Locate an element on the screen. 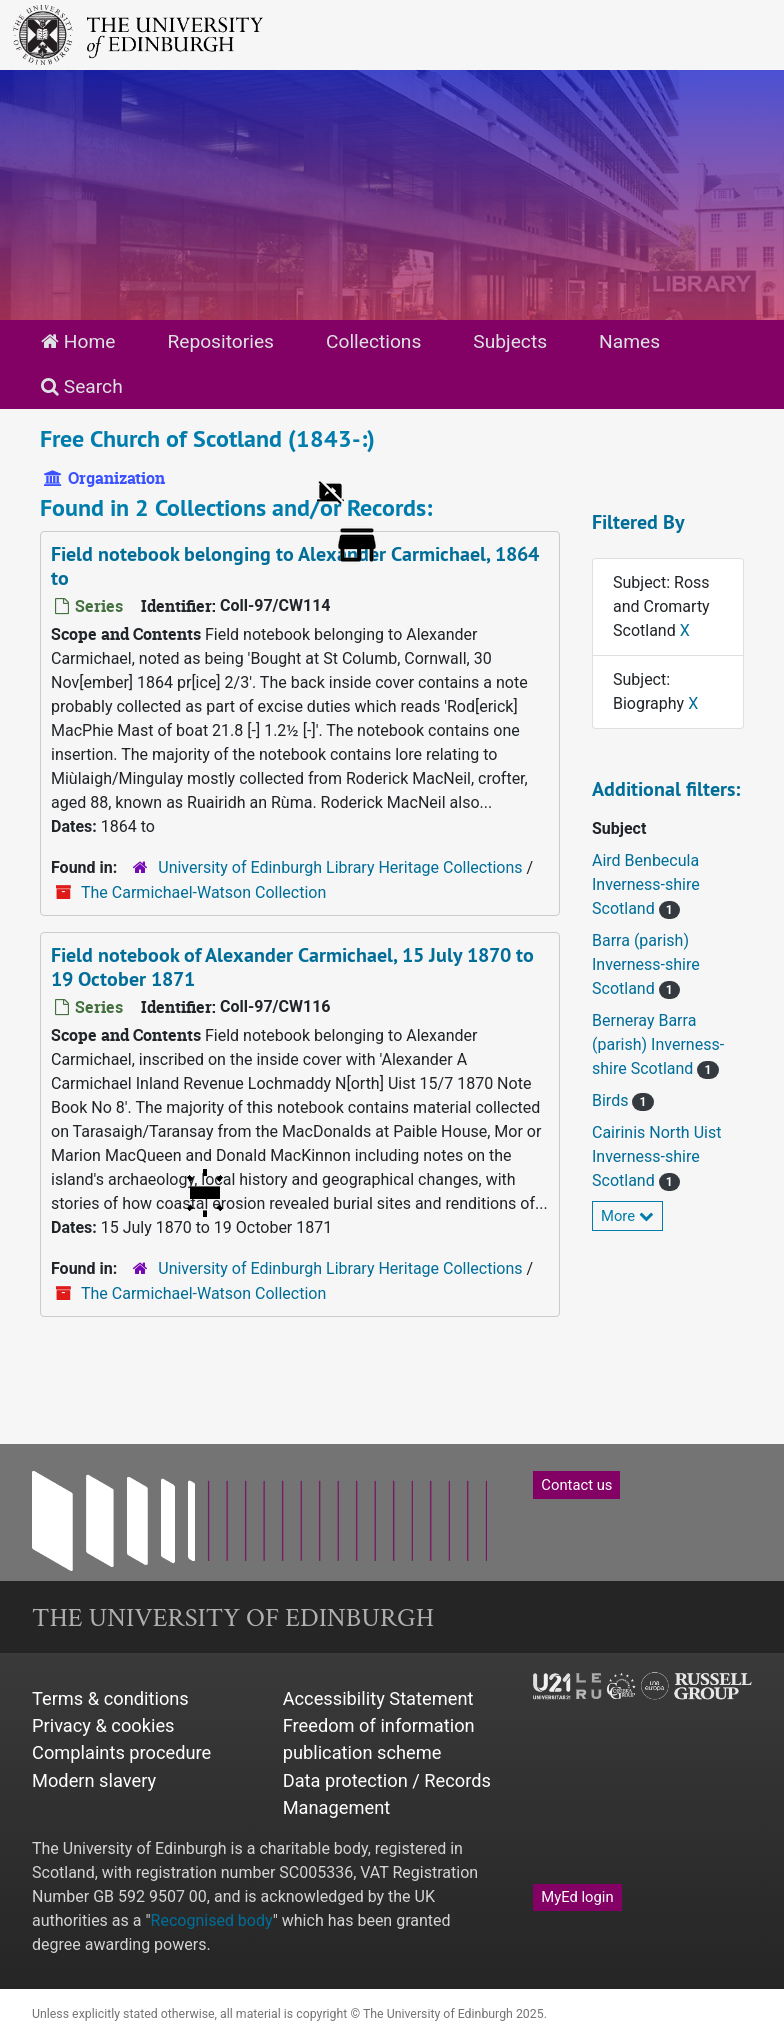 The height and width of the screenshot is (2040, 784). find nearby stores or shops is located at coordinates (357, 545).